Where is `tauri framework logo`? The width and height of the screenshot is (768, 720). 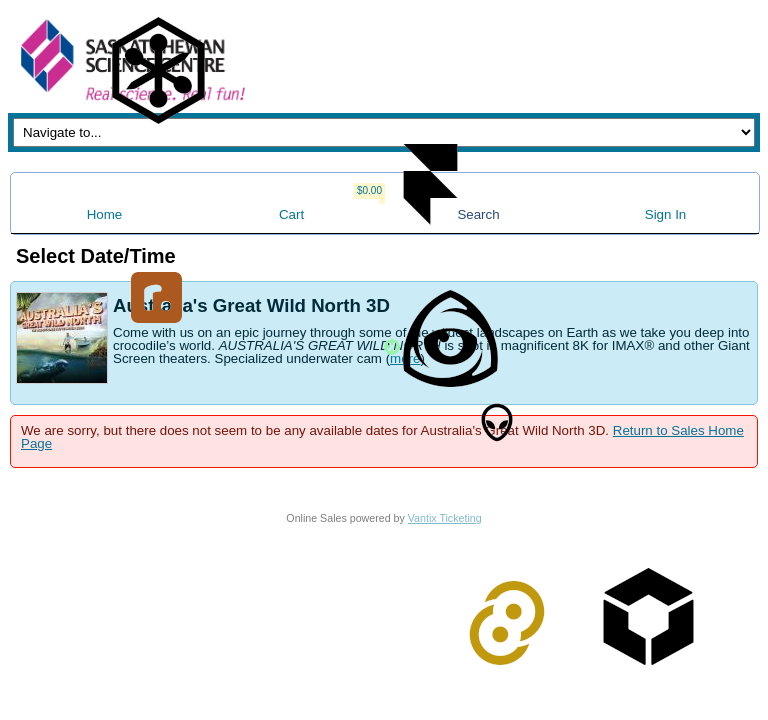
tauri framework logo is located at coordinates (507, 623).